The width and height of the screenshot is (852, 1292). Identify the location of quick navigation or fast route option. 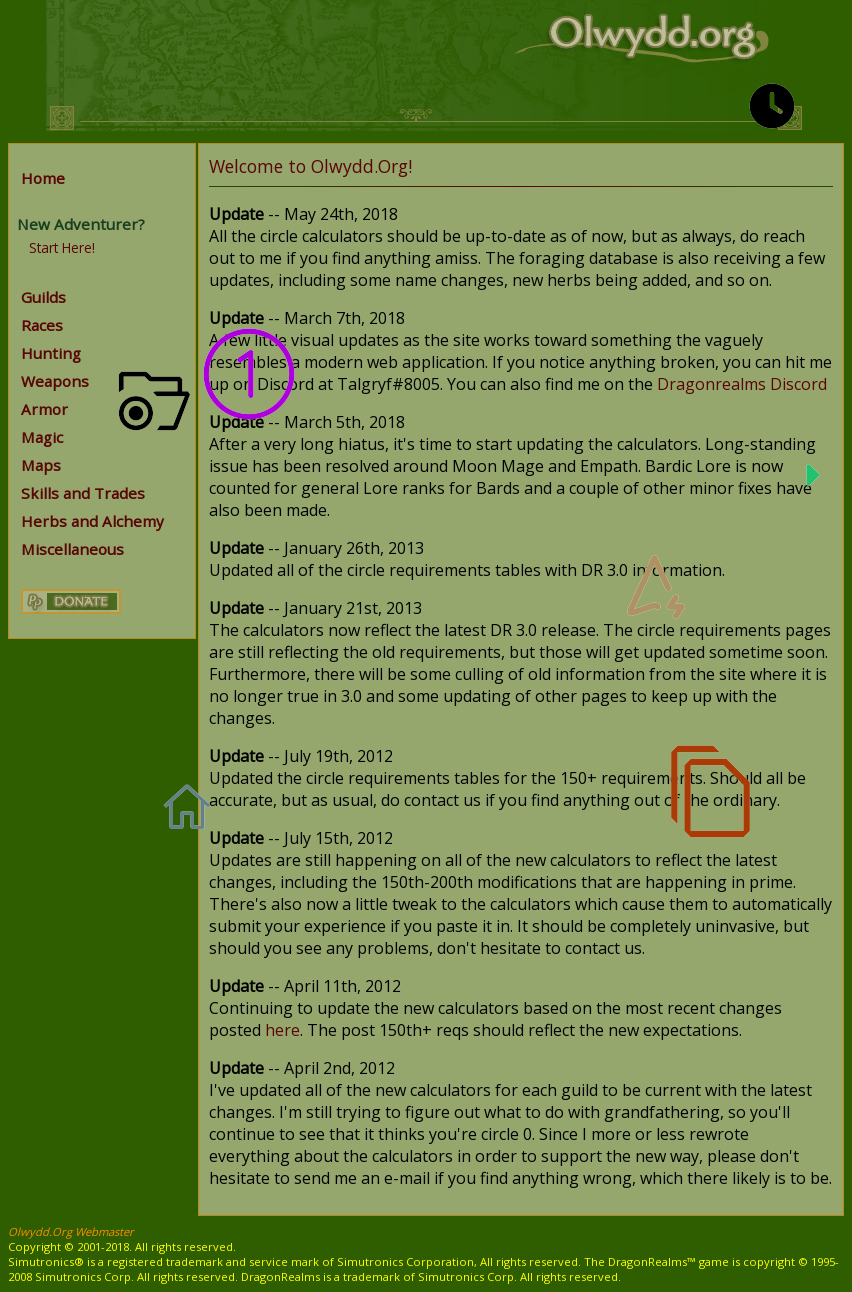
(654, 585).